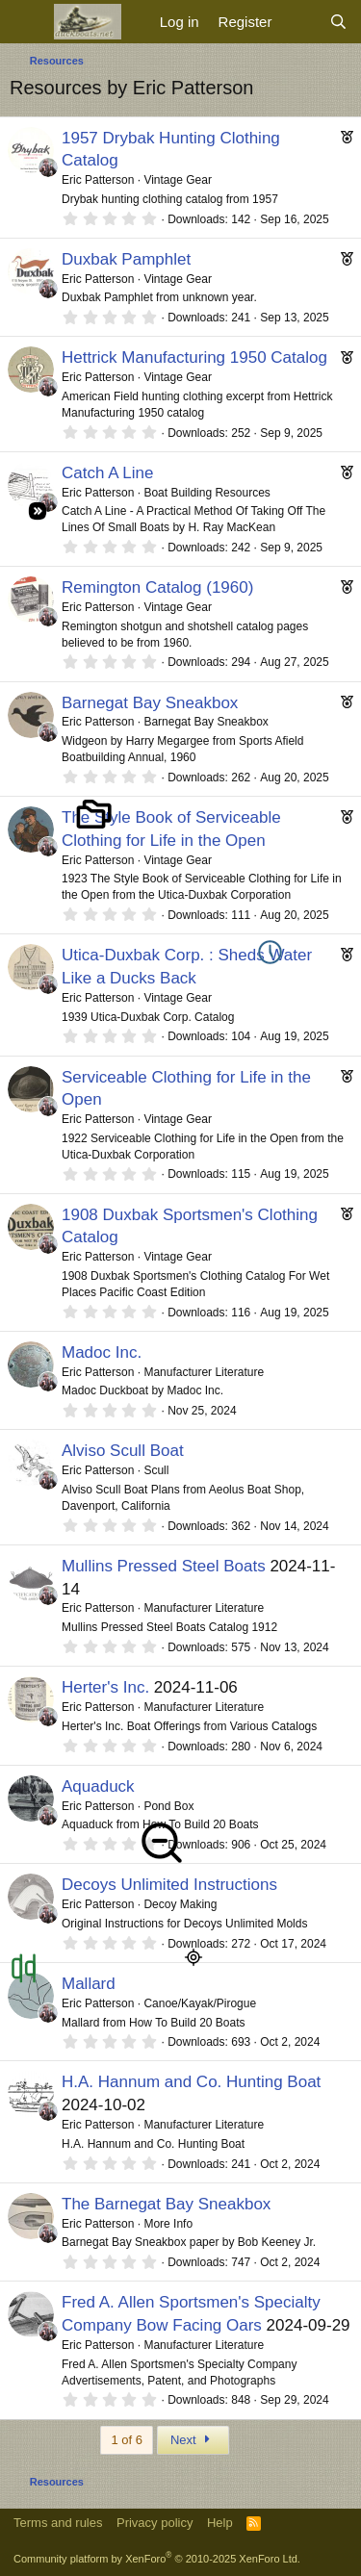 This screenshot has width=361, height=2576. I want to click on browse all folders, so click(93, 814).